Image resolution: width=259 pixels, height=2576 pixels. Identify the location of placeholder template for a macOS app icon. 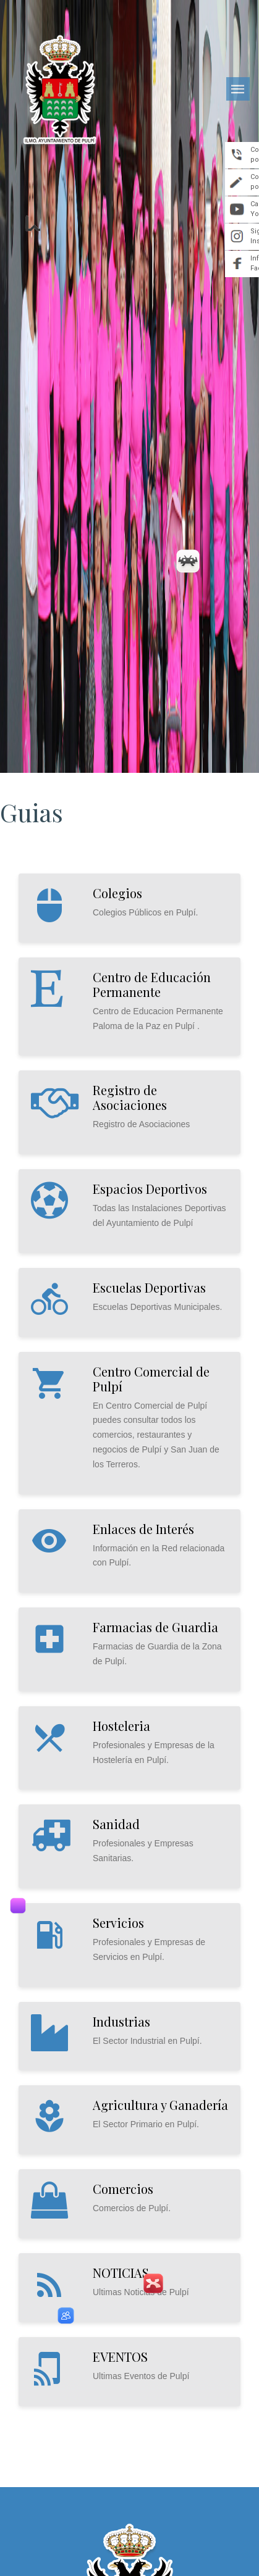
(18, 1906).